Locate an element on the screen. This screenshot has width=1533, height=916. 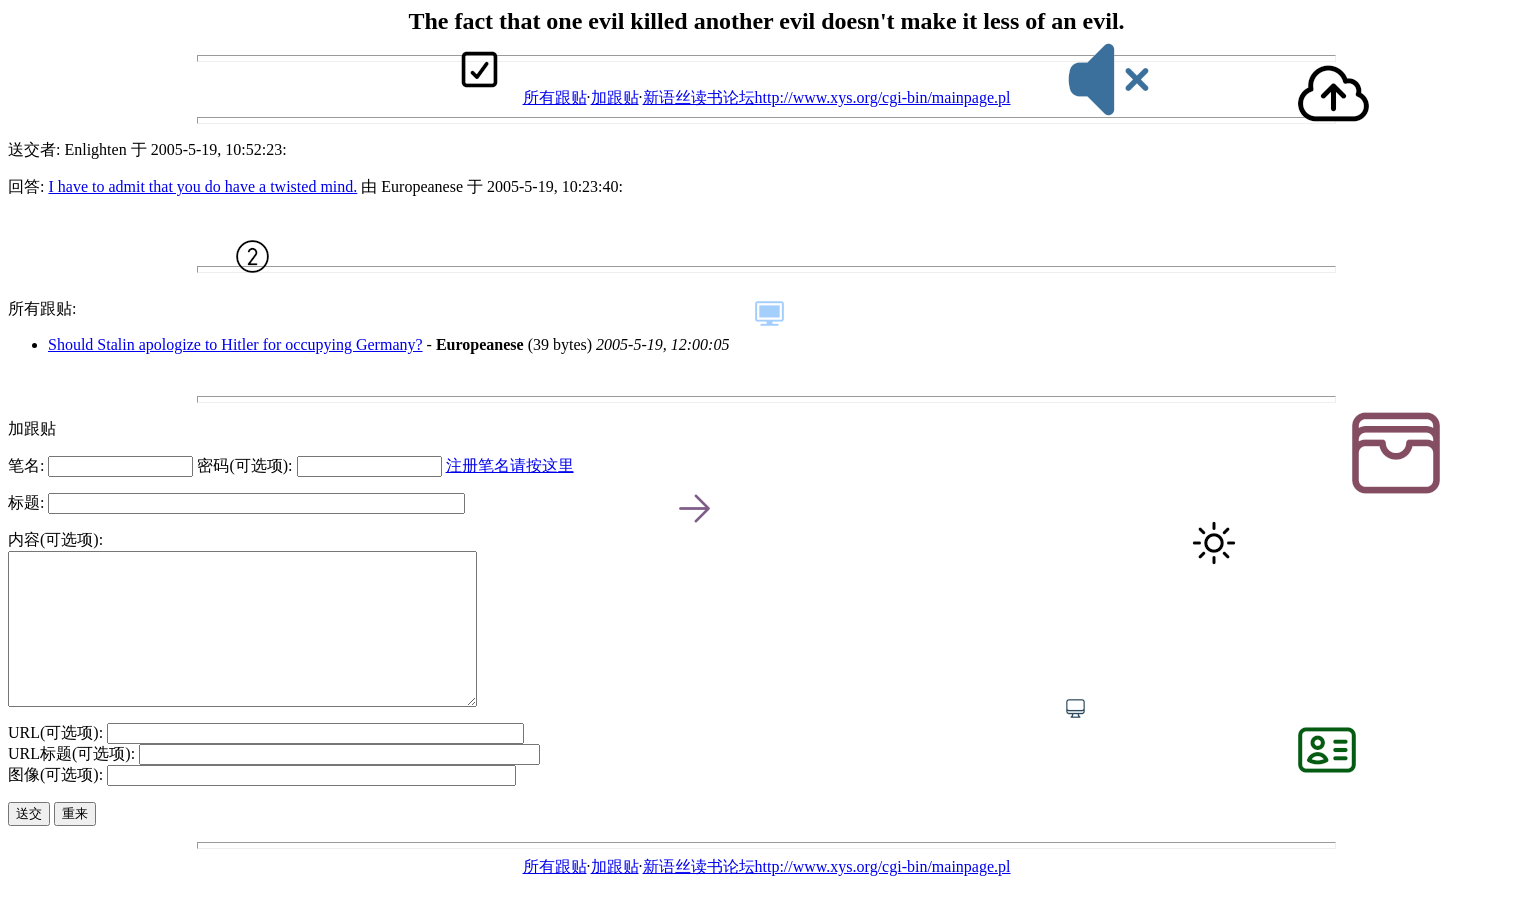
upload file to cloud storage is located at coordinates (1333, 93).